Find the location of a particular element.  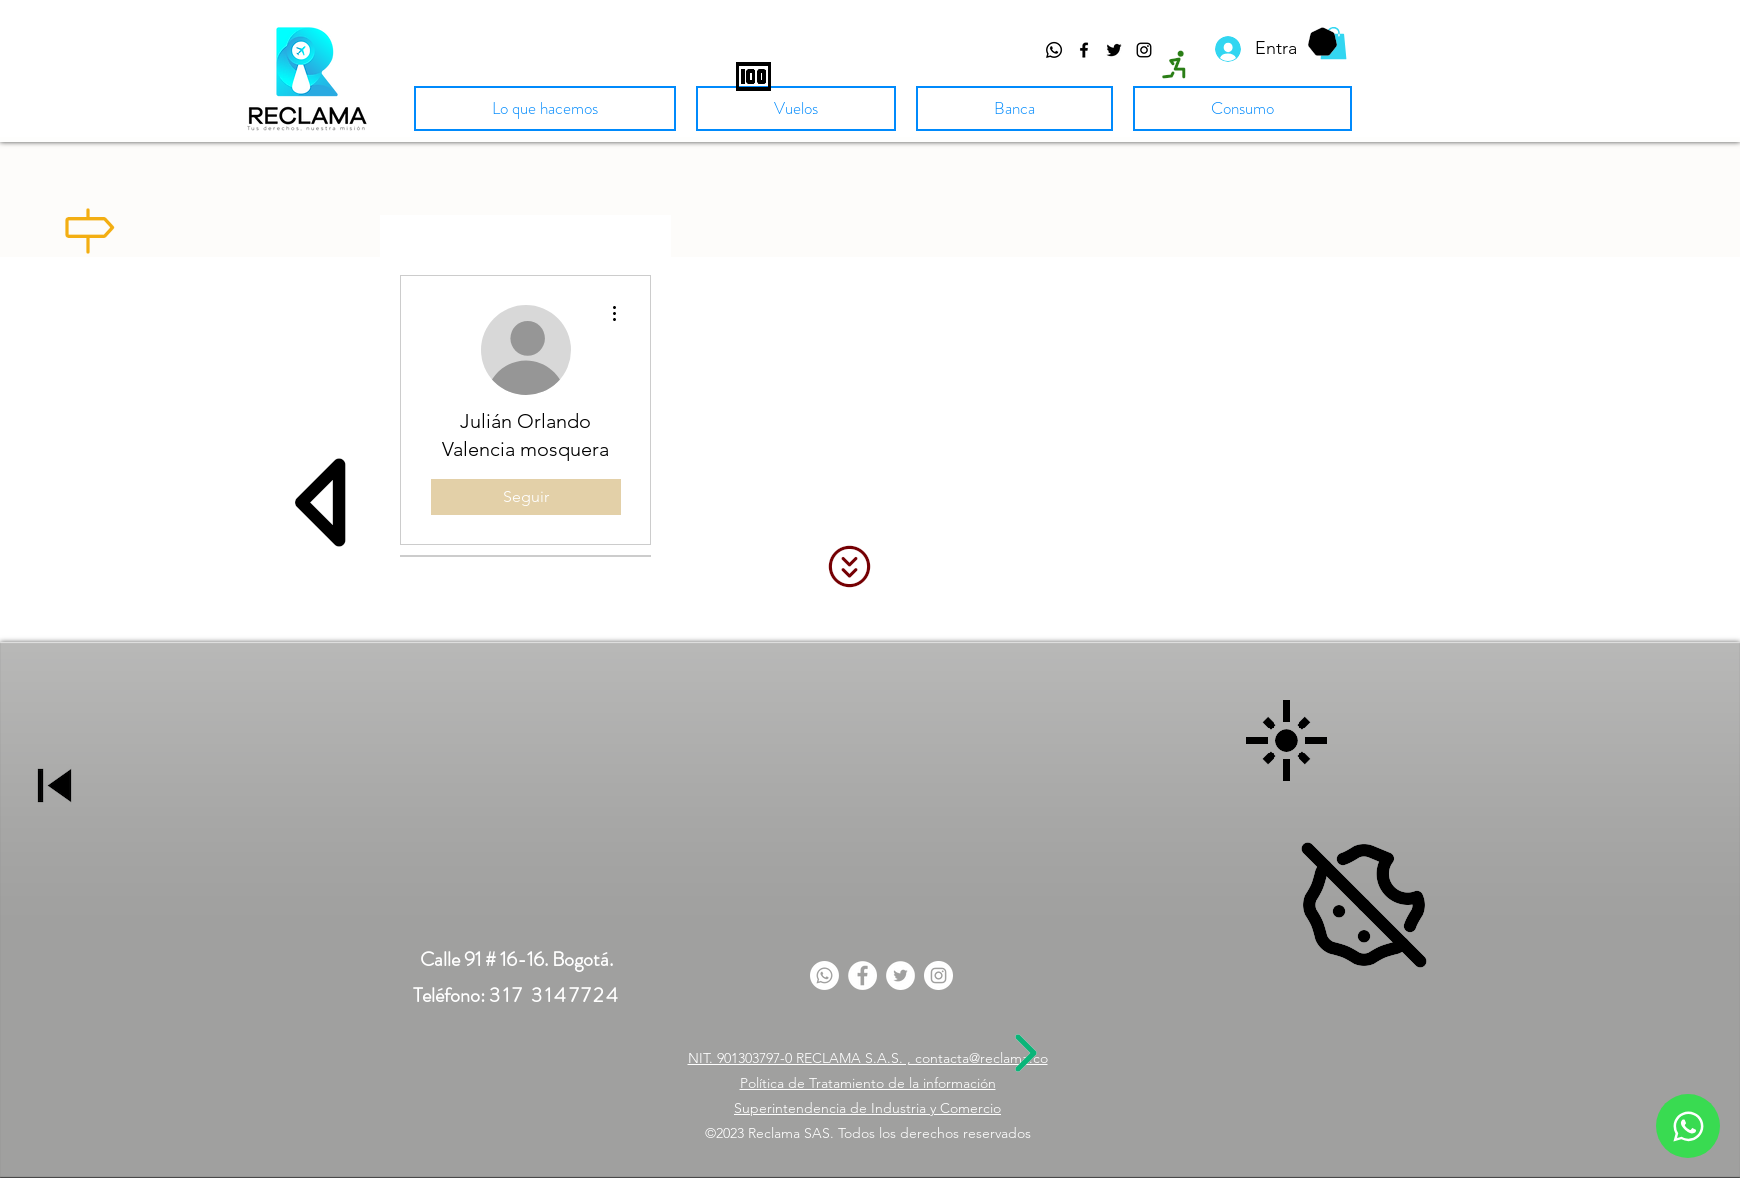

expand all content below is located at coordinates (849, 566).